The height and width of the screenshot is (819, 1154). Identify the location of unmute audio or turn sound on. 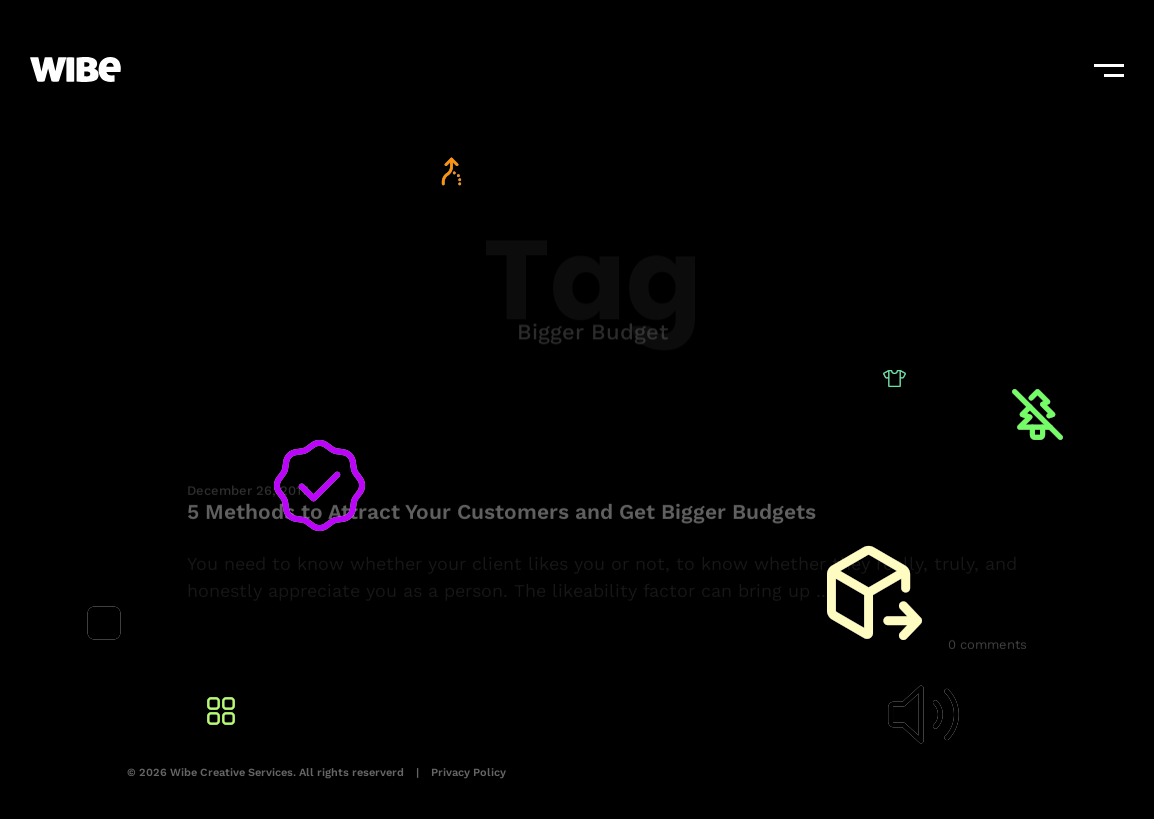
(923, 714).